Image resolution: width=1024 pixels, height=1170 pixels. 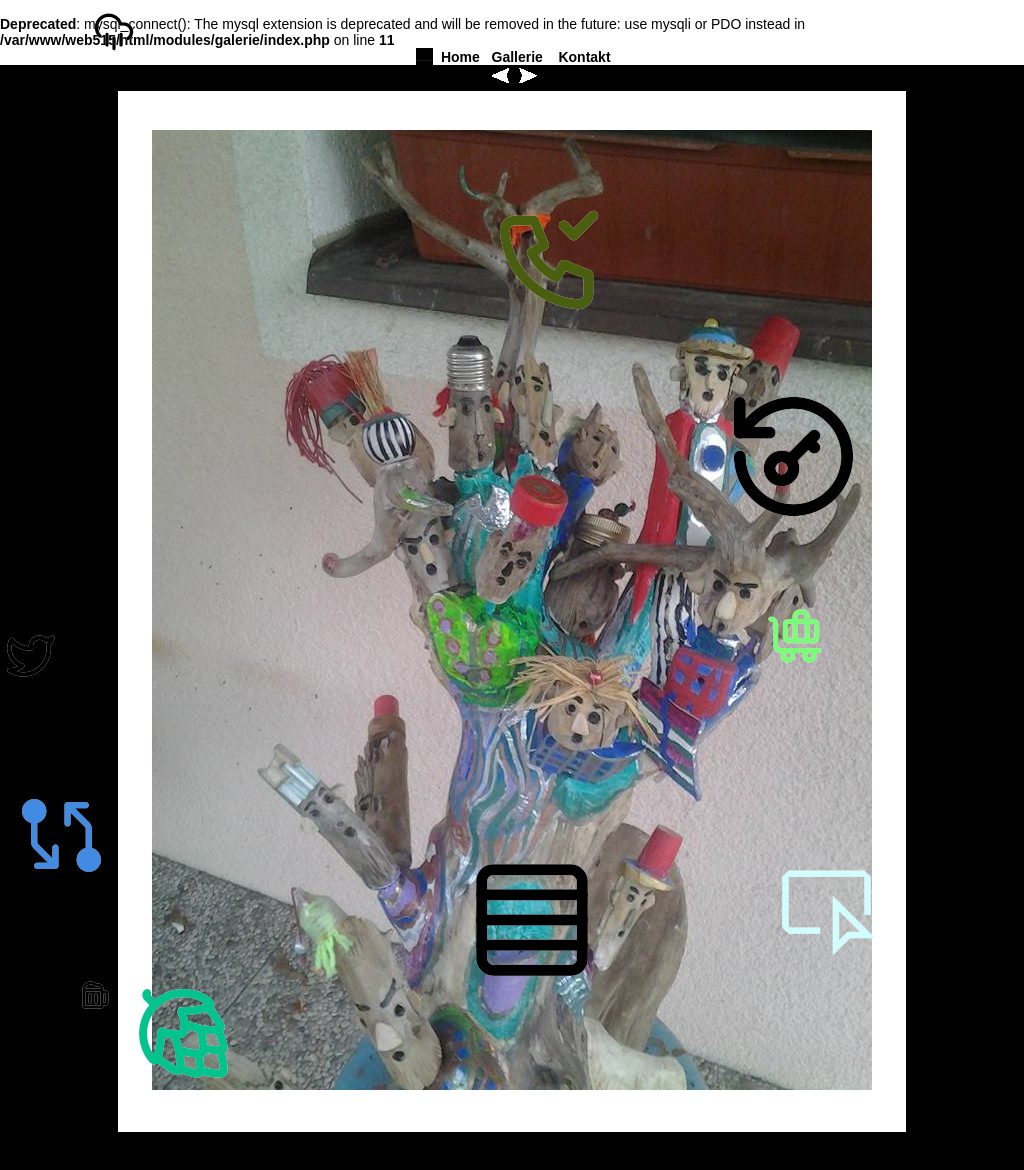 What do you see at coordinates (114, 31) in the screenshot?
I see `indicates rainy weather conditions` at bounding box center [114, 31].